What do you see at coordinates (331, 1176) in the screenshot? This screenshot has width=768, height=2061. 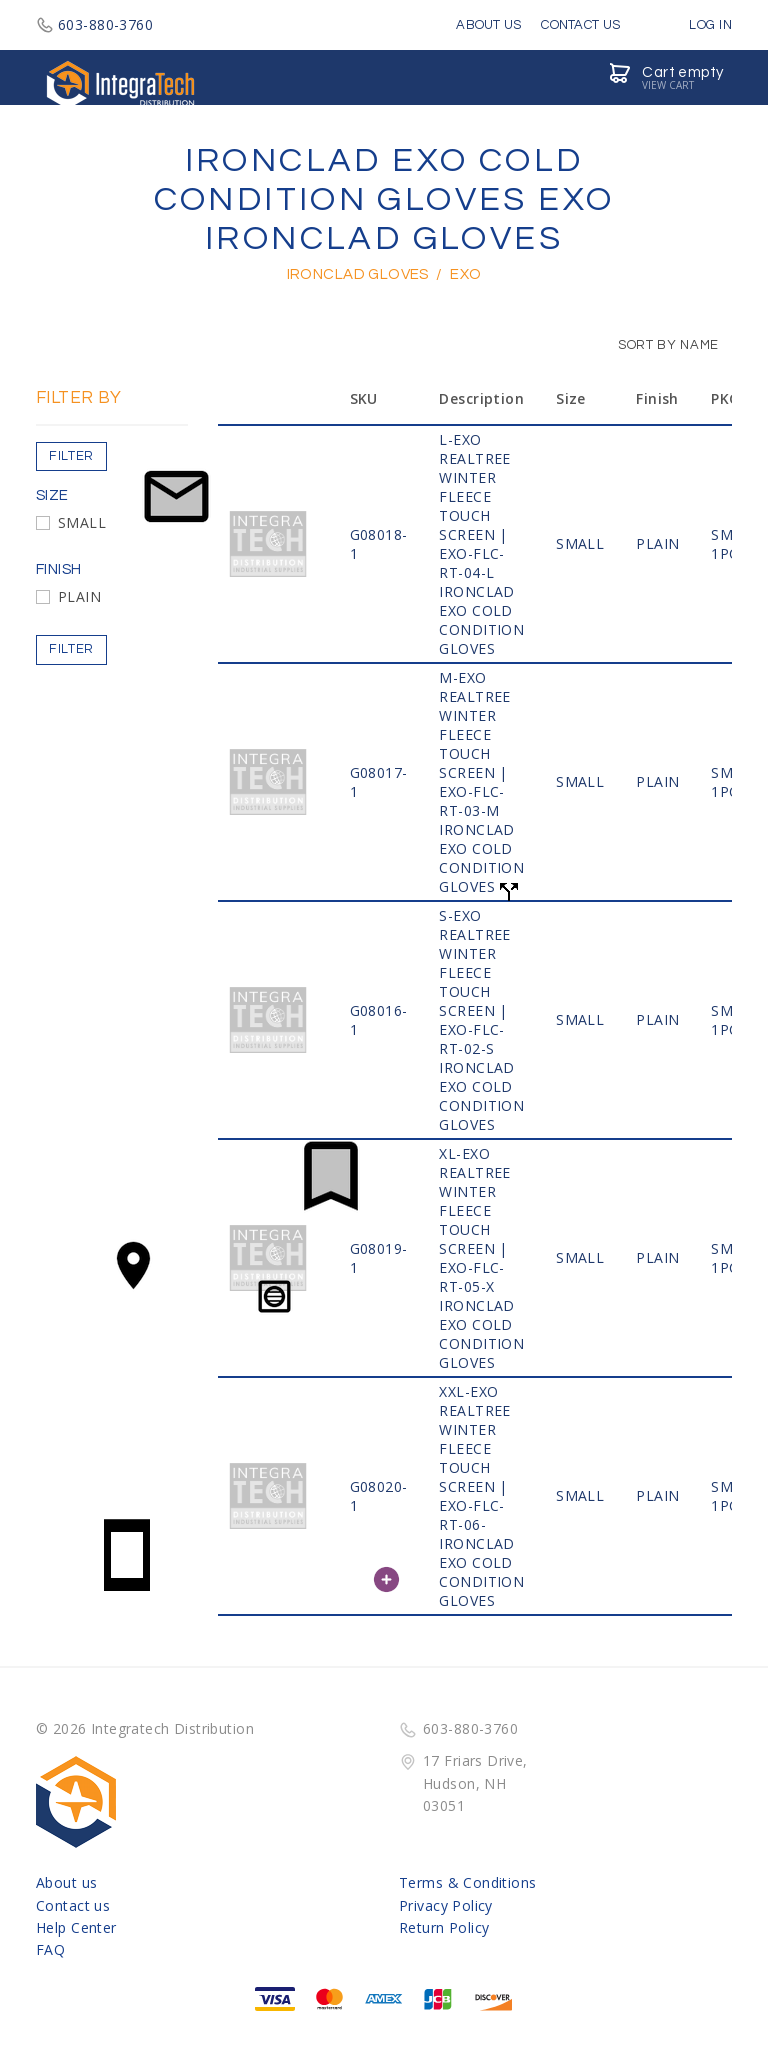 I see `save this item for later` at bounding box center [331, 1176].